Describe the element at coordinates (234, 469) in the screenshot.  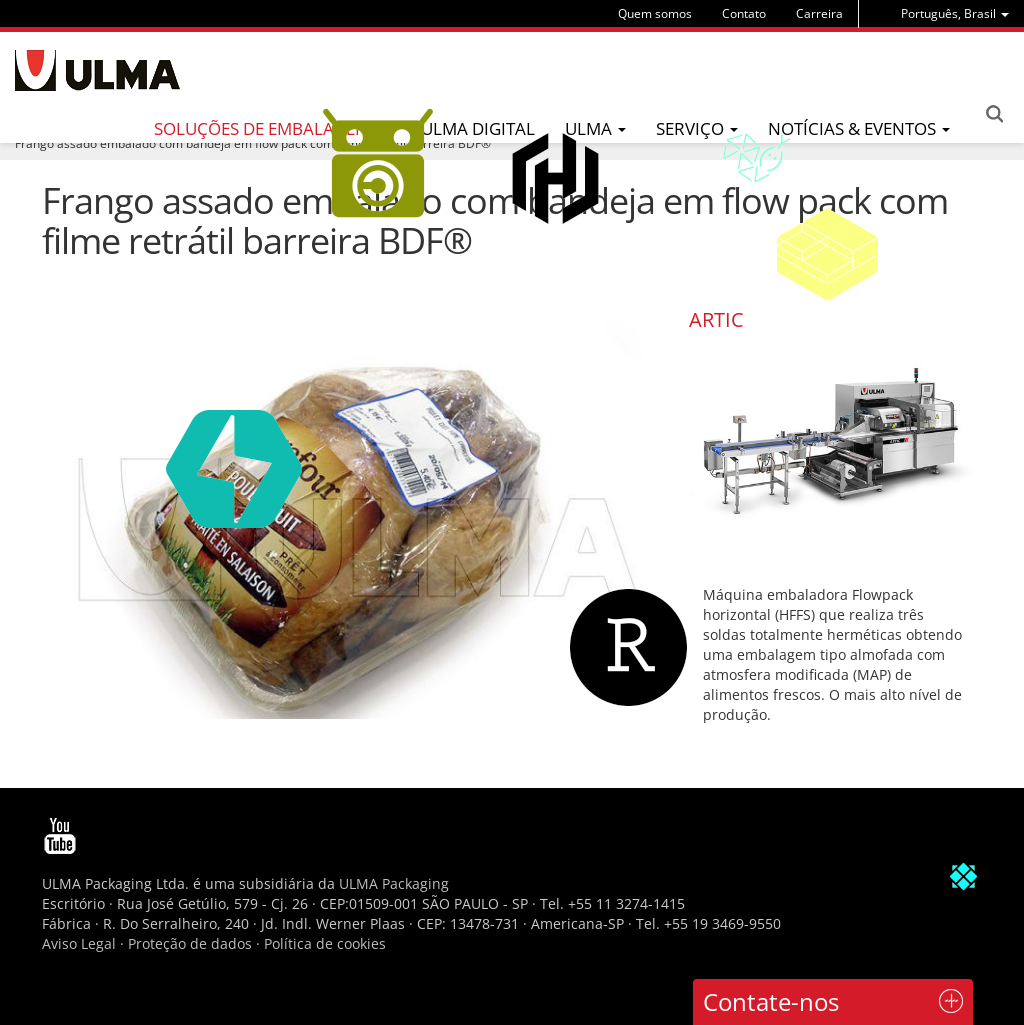
I see `chakra ui logo` at that location.